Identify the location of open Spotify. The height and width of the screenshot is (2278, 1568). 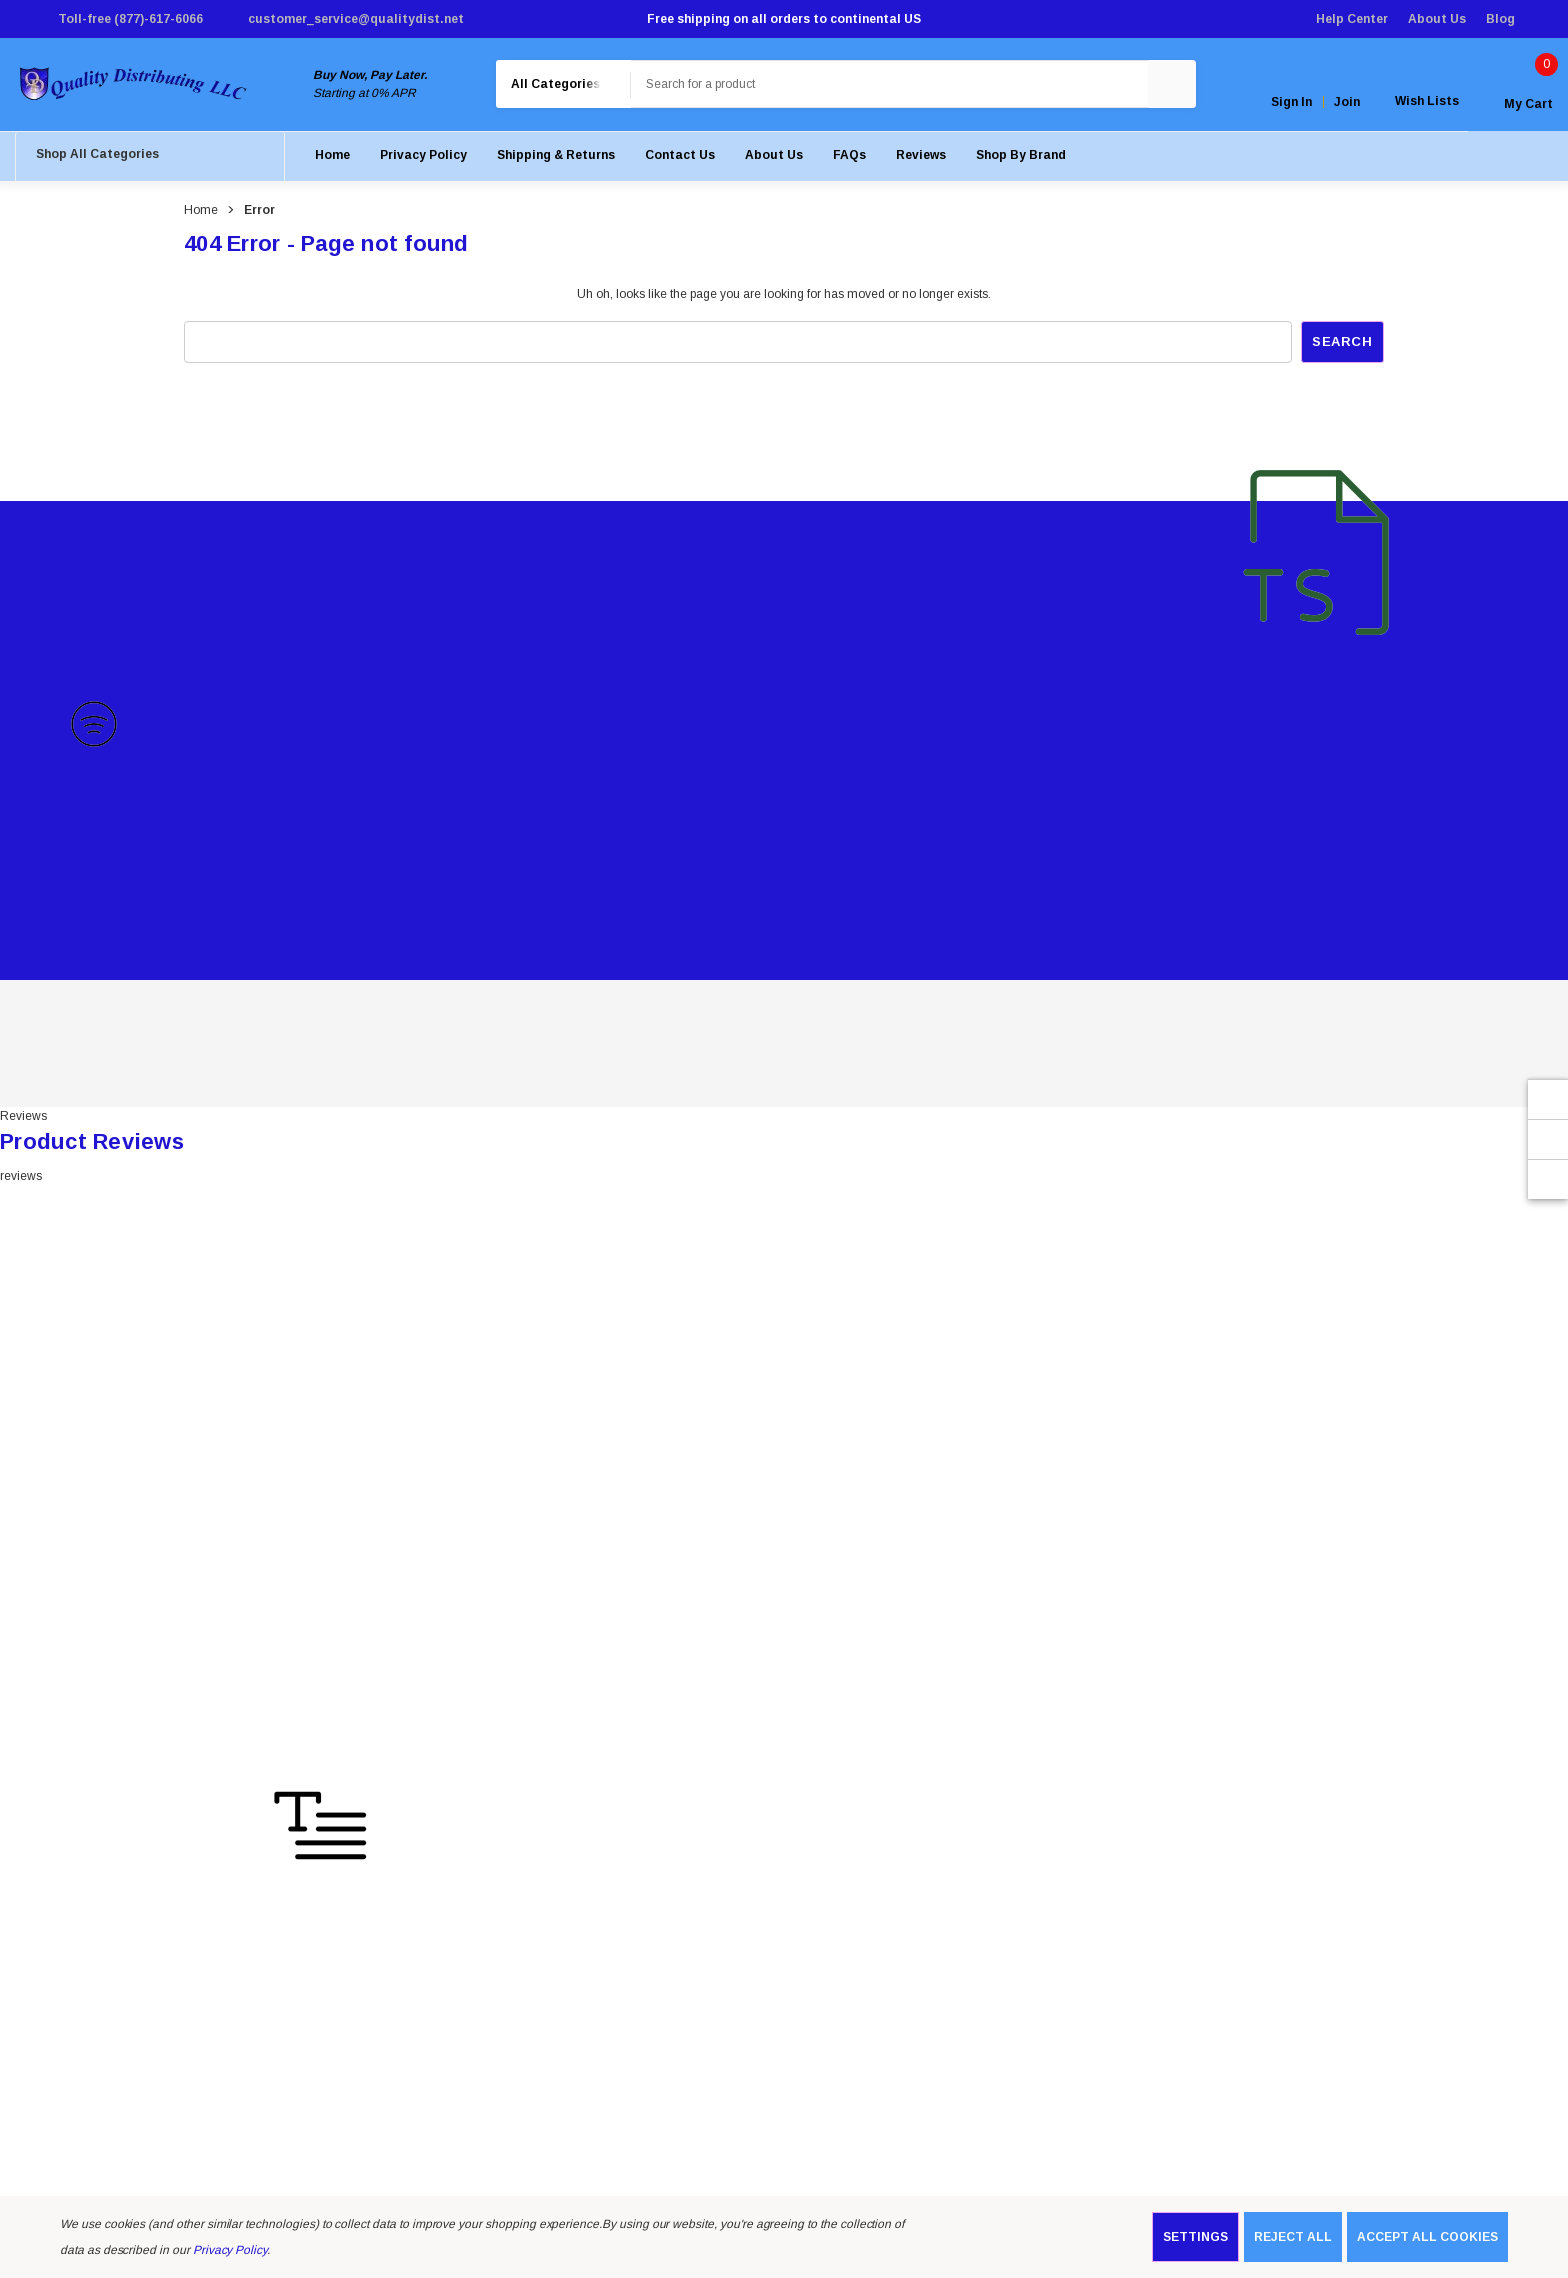
(94, 724).